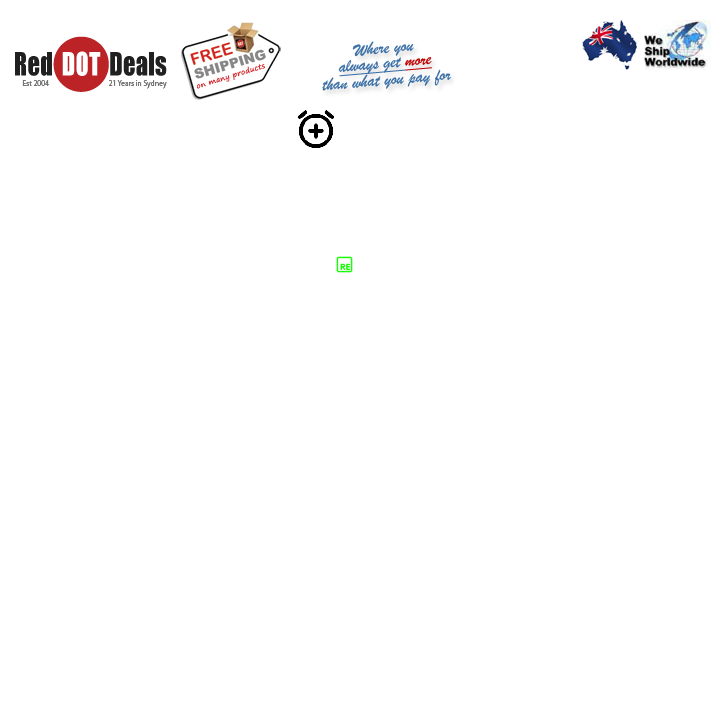 This screenshot has height=720, width=715. Describe the element at coordinates (344, 264) in the screenshot. I see `ReasonML programming language logo` at that location.